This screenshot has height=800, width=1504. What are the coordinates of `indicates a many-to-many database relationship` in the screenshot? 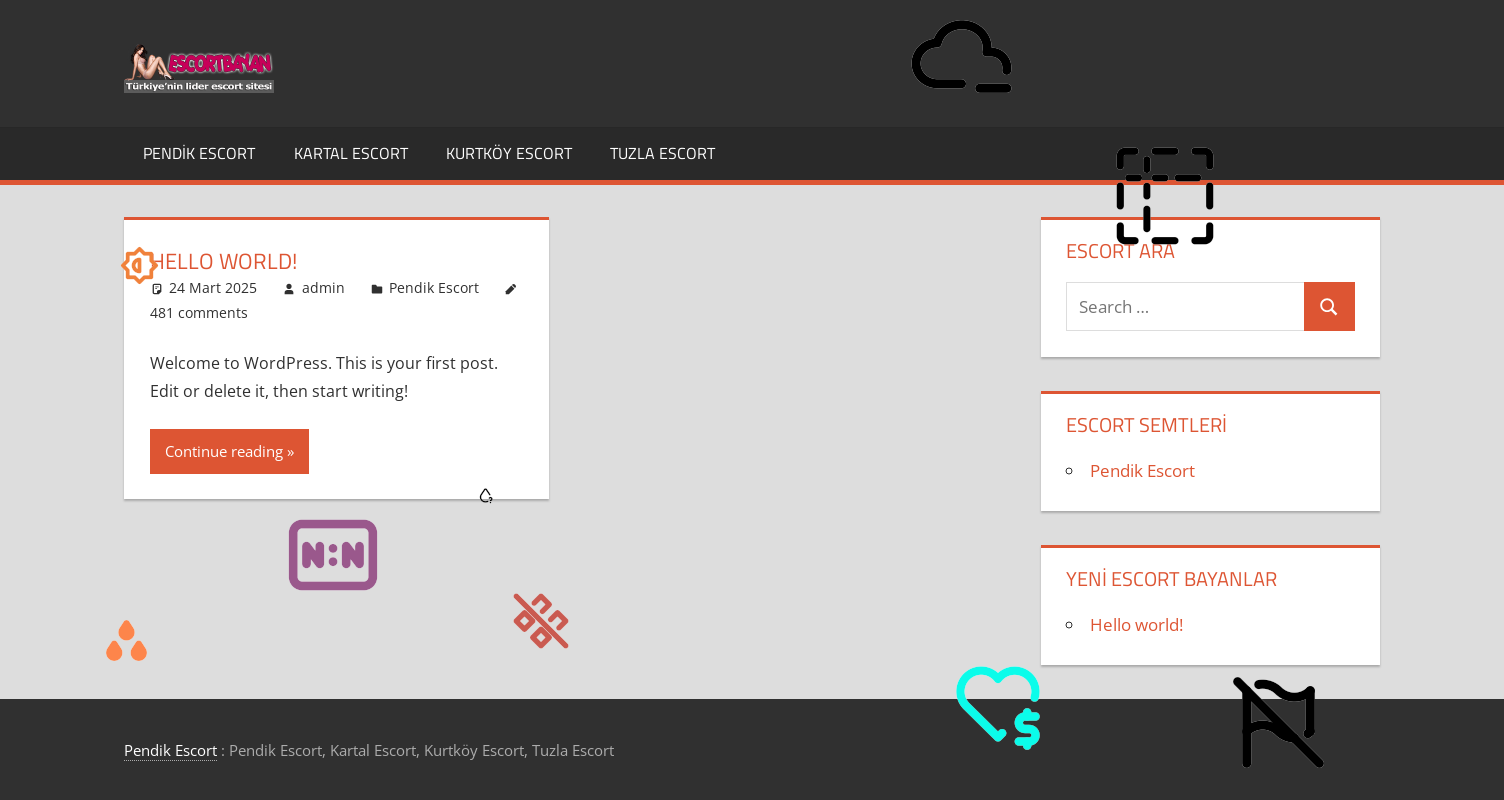 It's located at (333, 555).